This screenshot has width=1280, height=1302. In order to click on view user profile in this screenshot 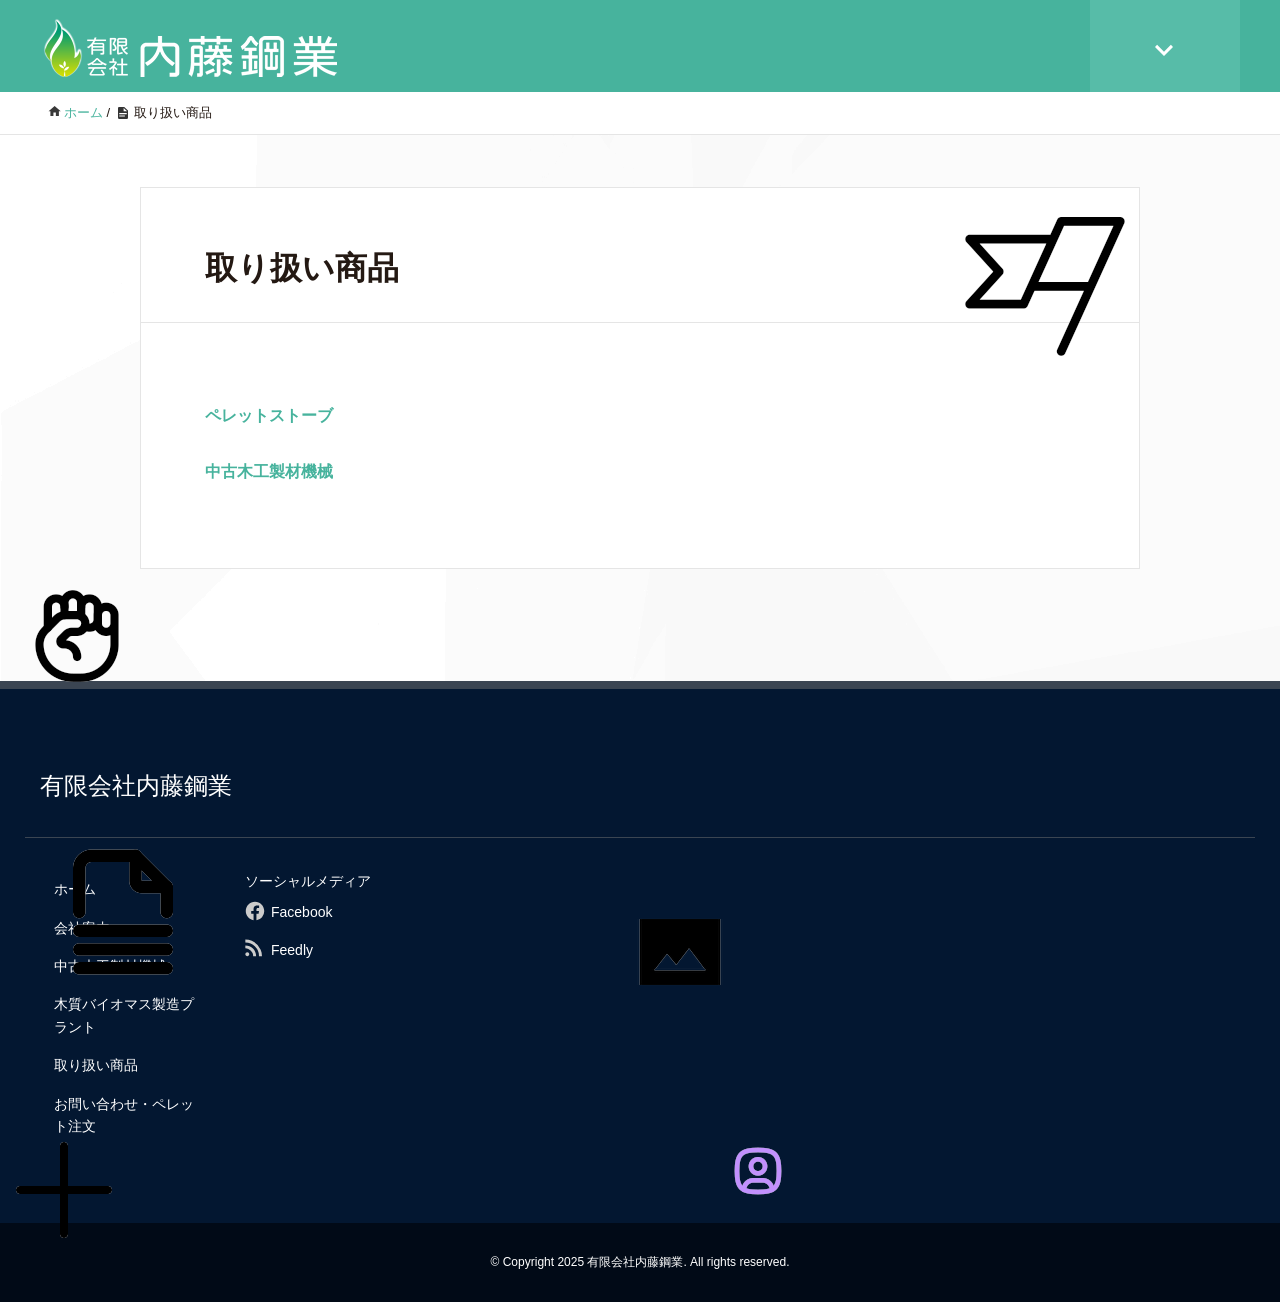, I will do `click(758, 1171)`.